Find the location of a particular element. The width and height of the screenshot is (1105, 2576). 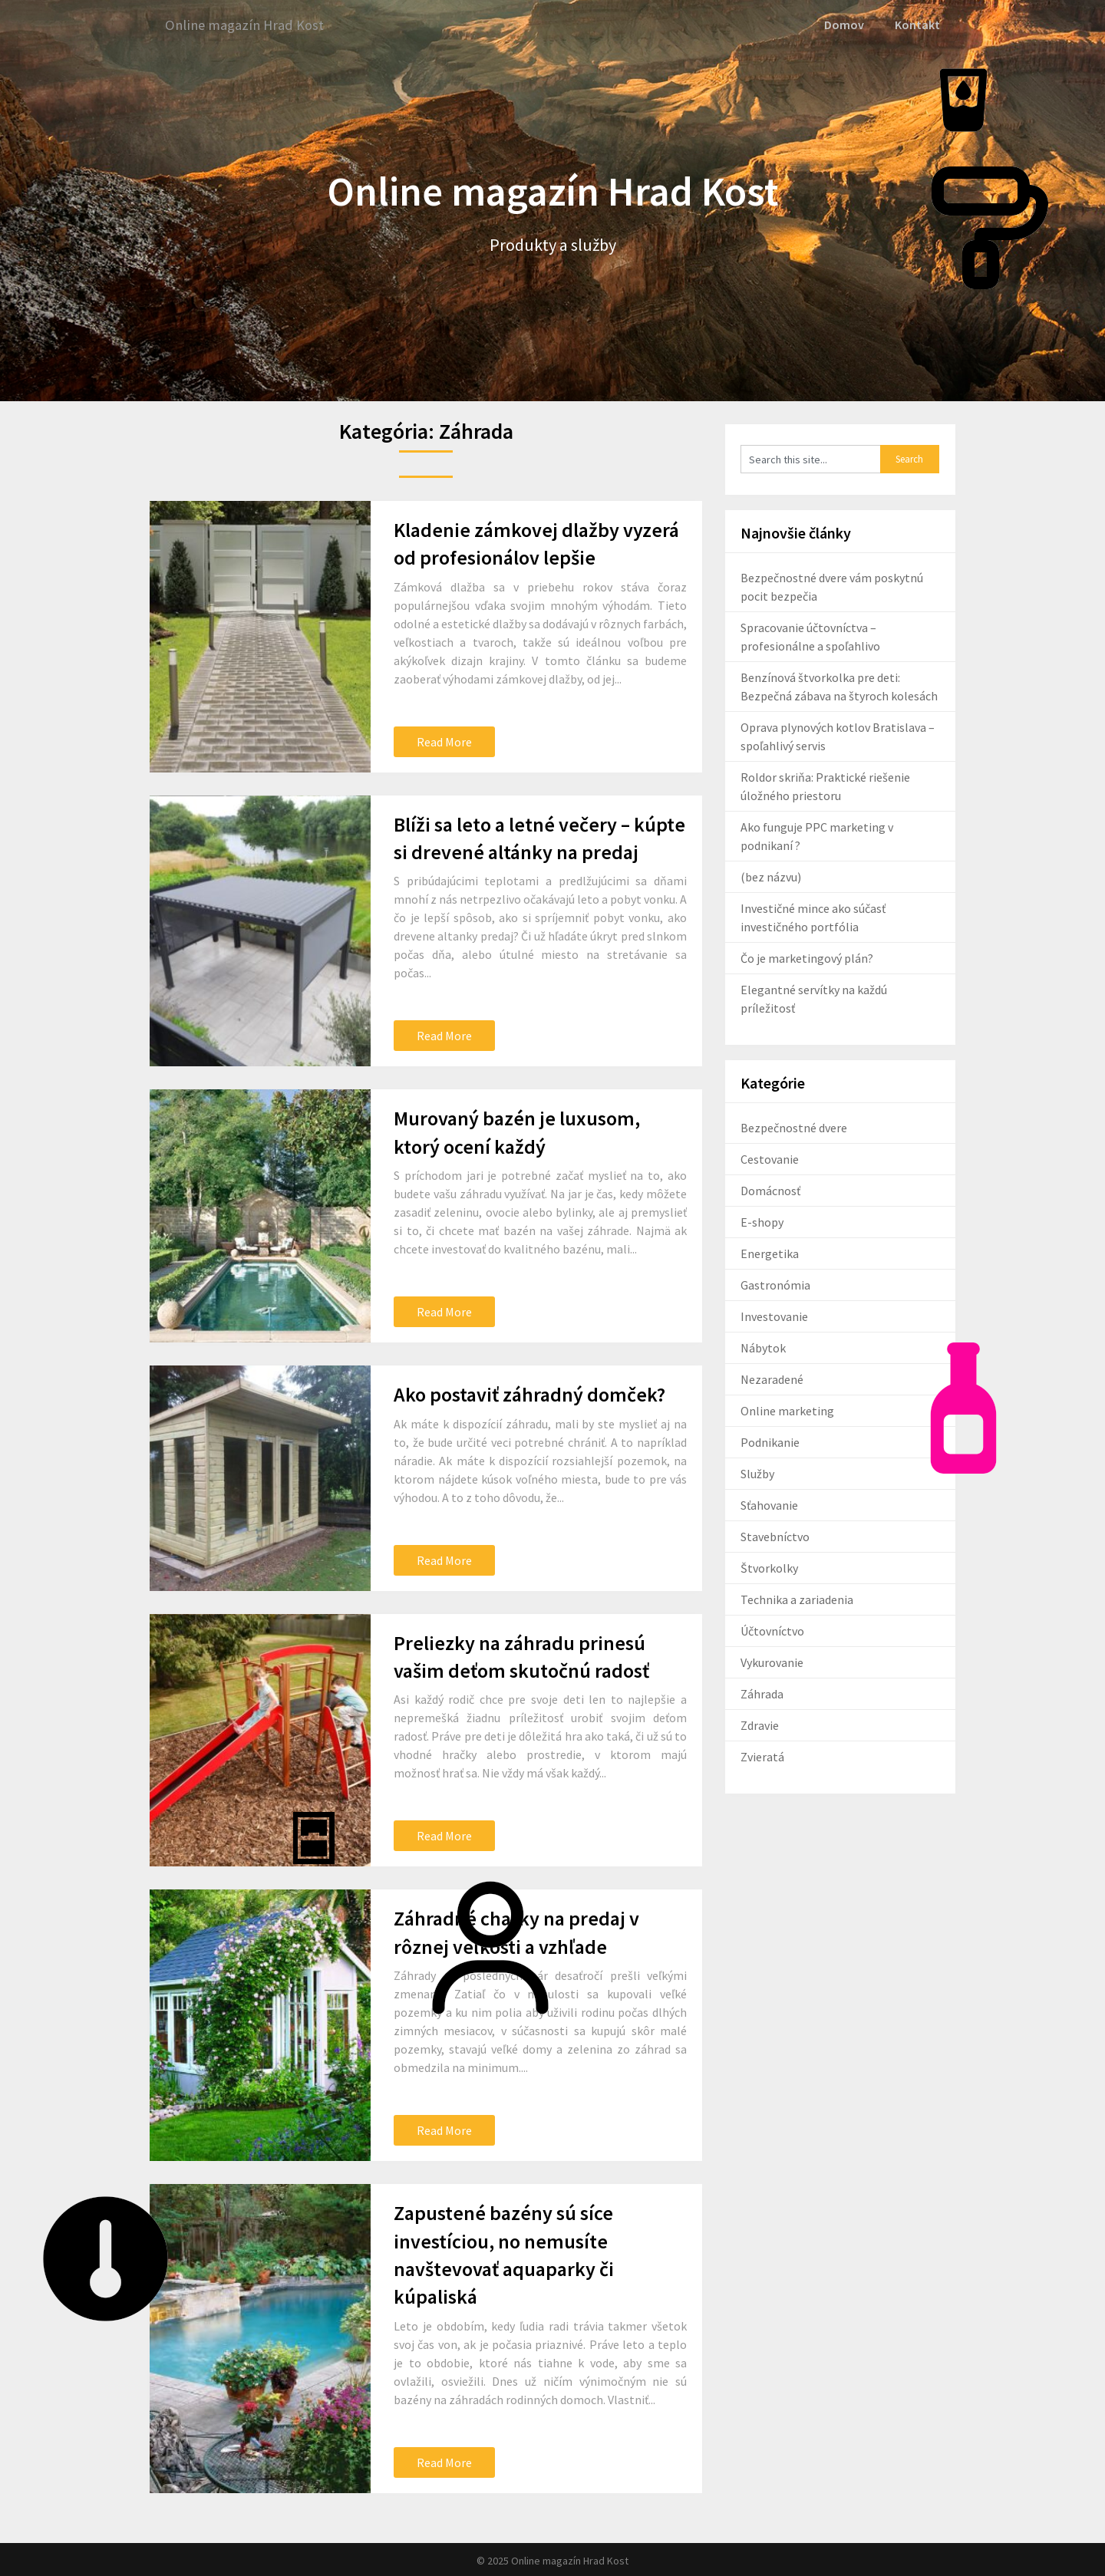

access painting or drawing tools is located at coordinates (981, 228).